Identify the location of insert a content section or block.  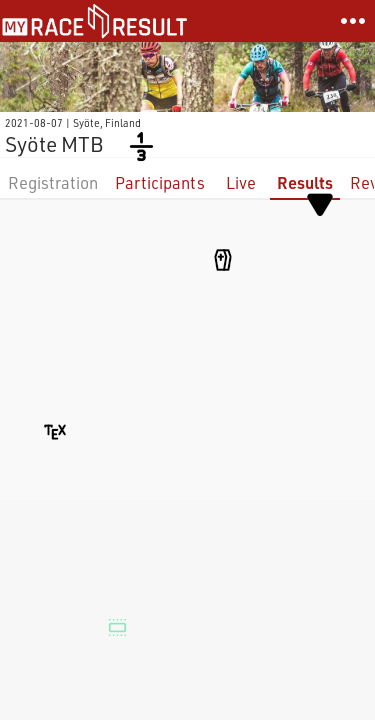
(117, 627).